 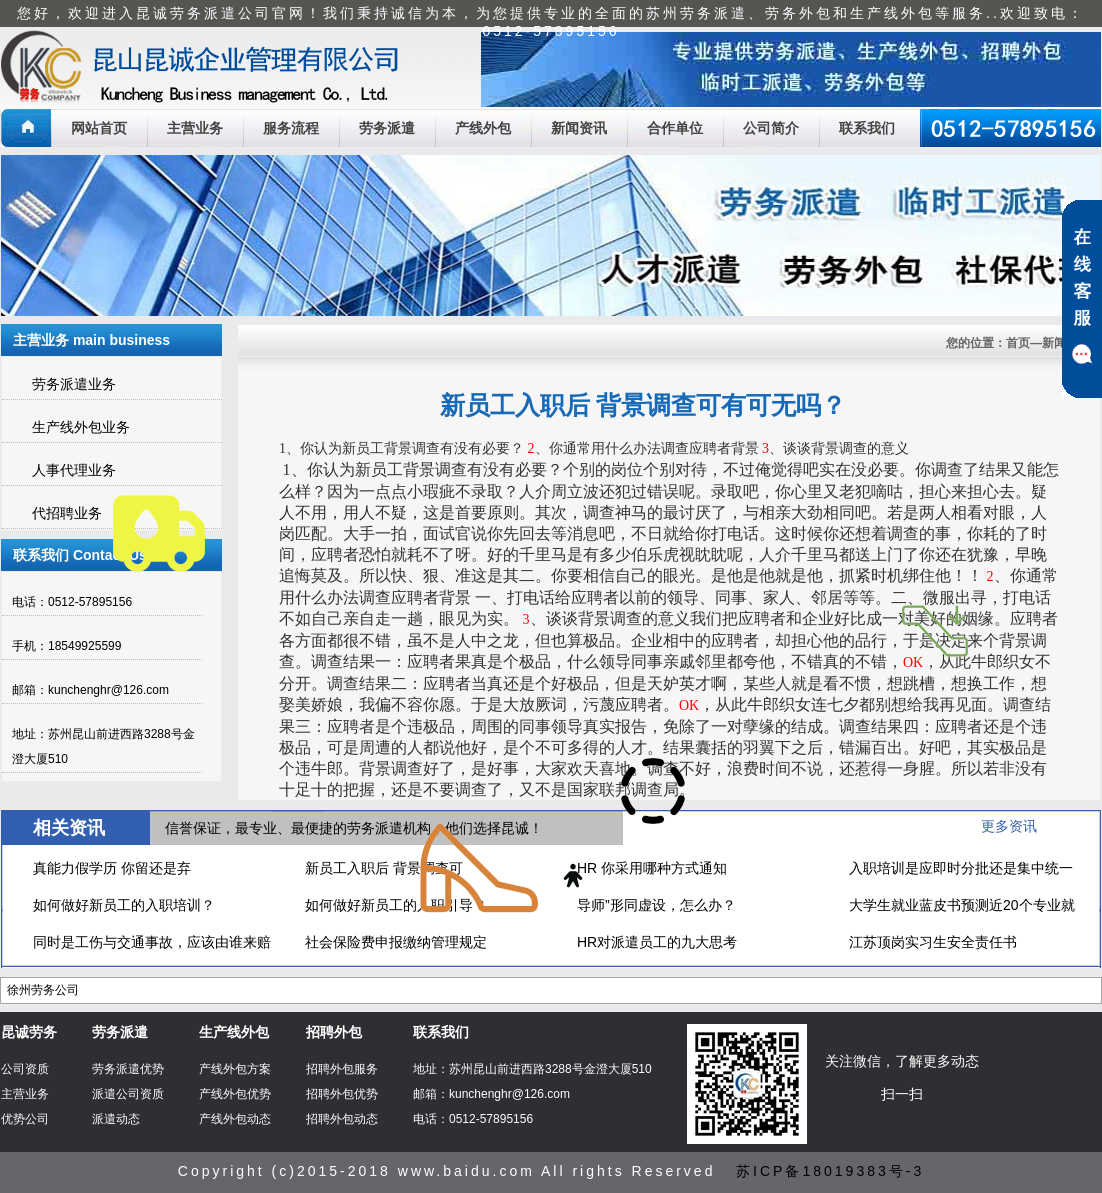 I want to click on browse women's footwear category, so click(x=473, y=872).